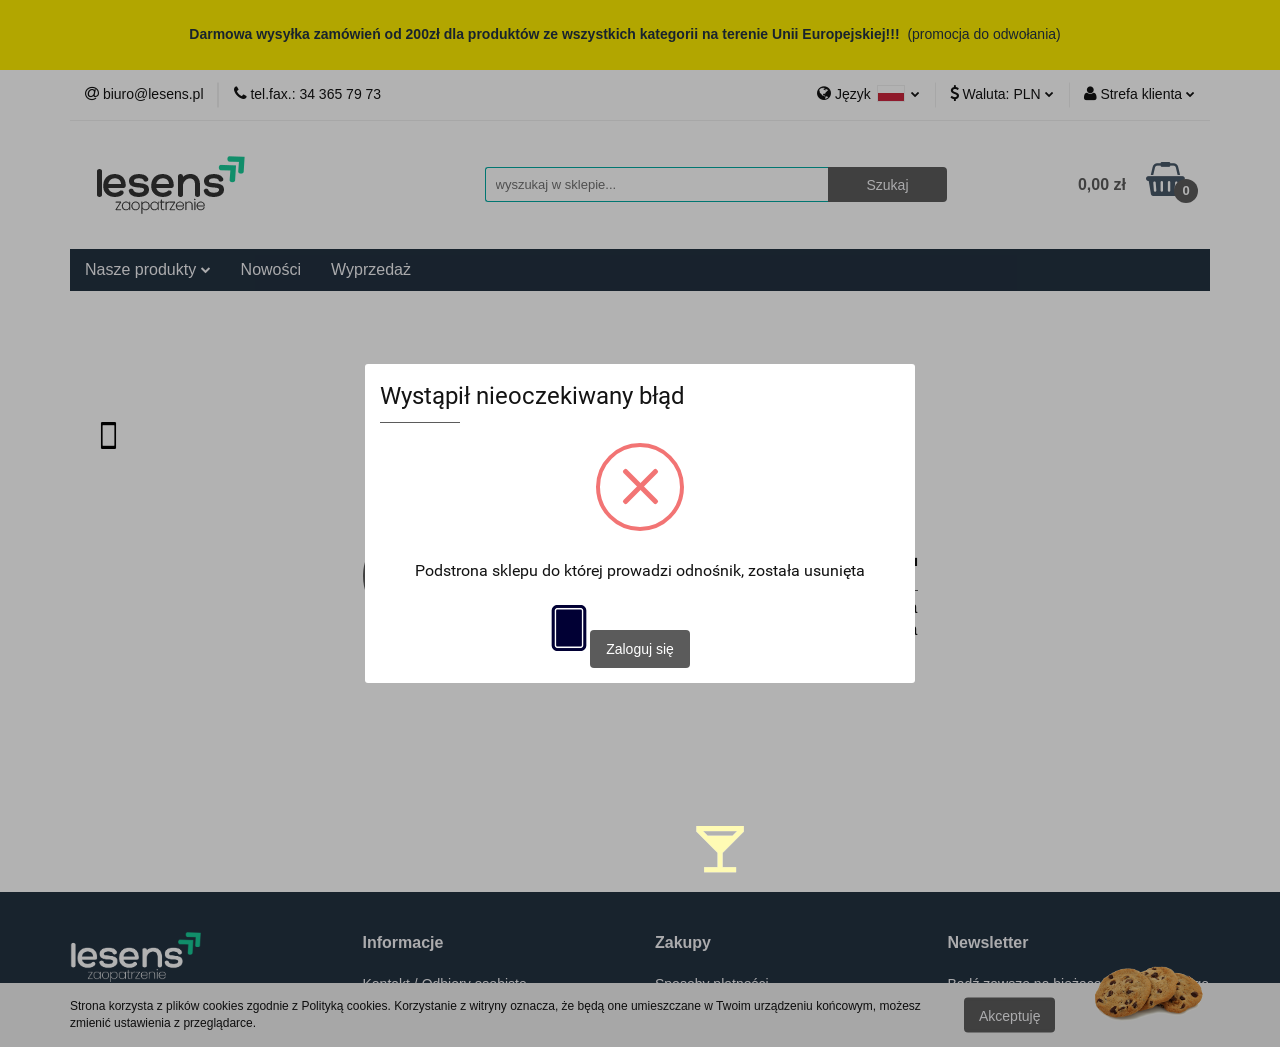 This screenshot has width=1280, height=1047. What do you see at coordinates (720, 849) in the screenshot?
I see `browse wine or cocktail menu` at bounding box center [720, 849].